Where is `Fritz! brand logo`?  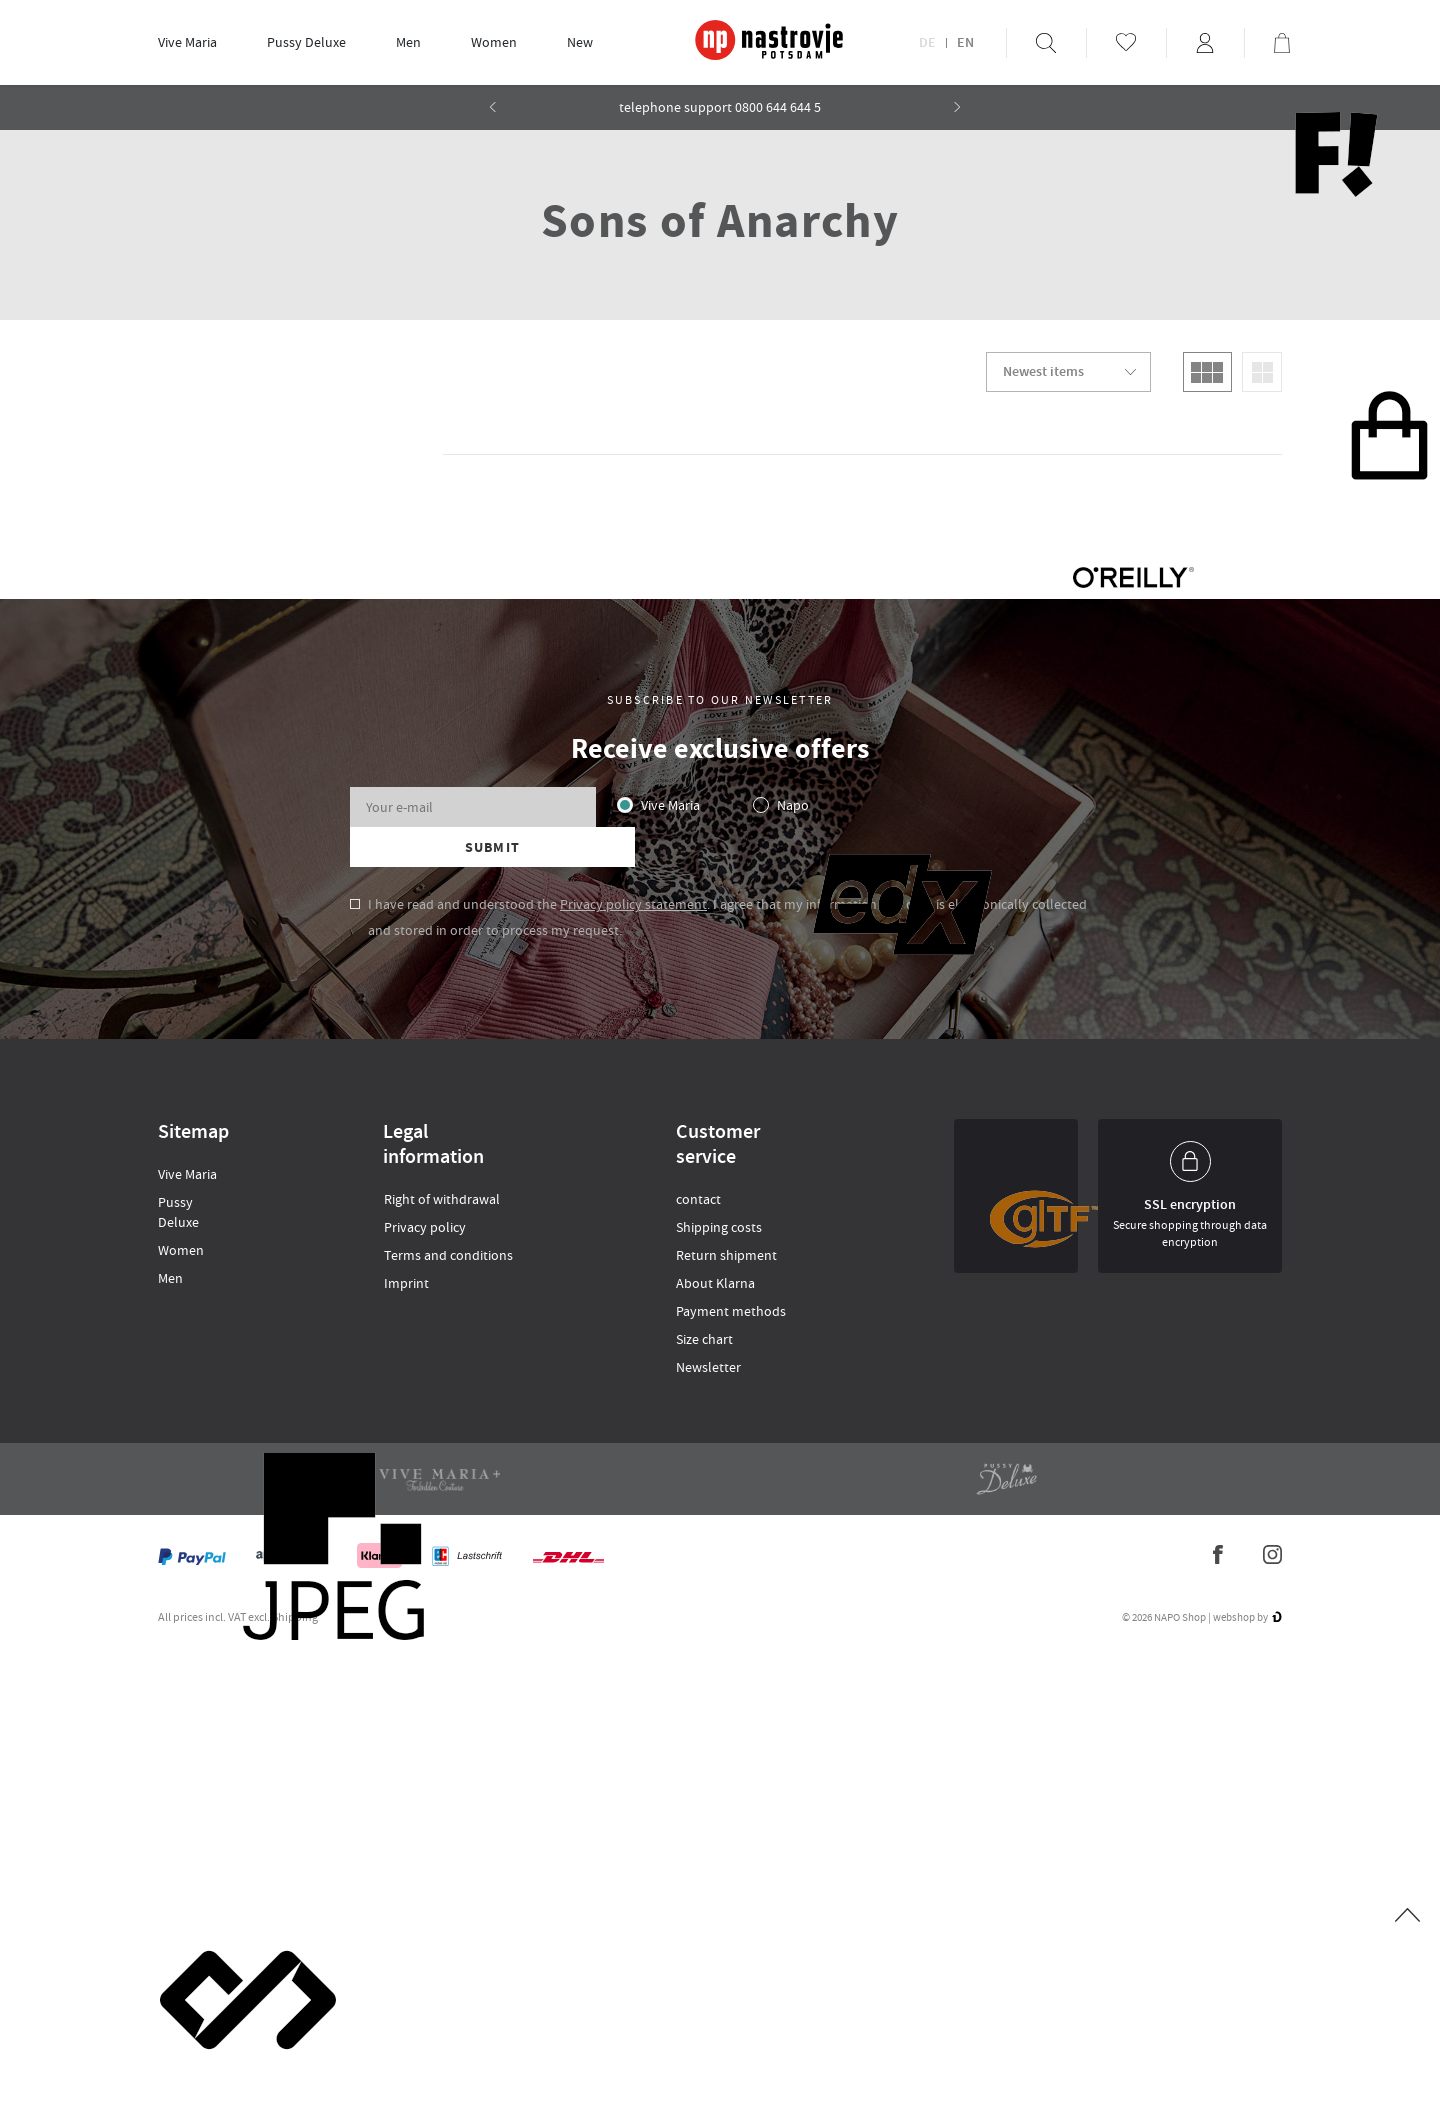 Fritz! brand logo is located at coordinates (1336, 154).